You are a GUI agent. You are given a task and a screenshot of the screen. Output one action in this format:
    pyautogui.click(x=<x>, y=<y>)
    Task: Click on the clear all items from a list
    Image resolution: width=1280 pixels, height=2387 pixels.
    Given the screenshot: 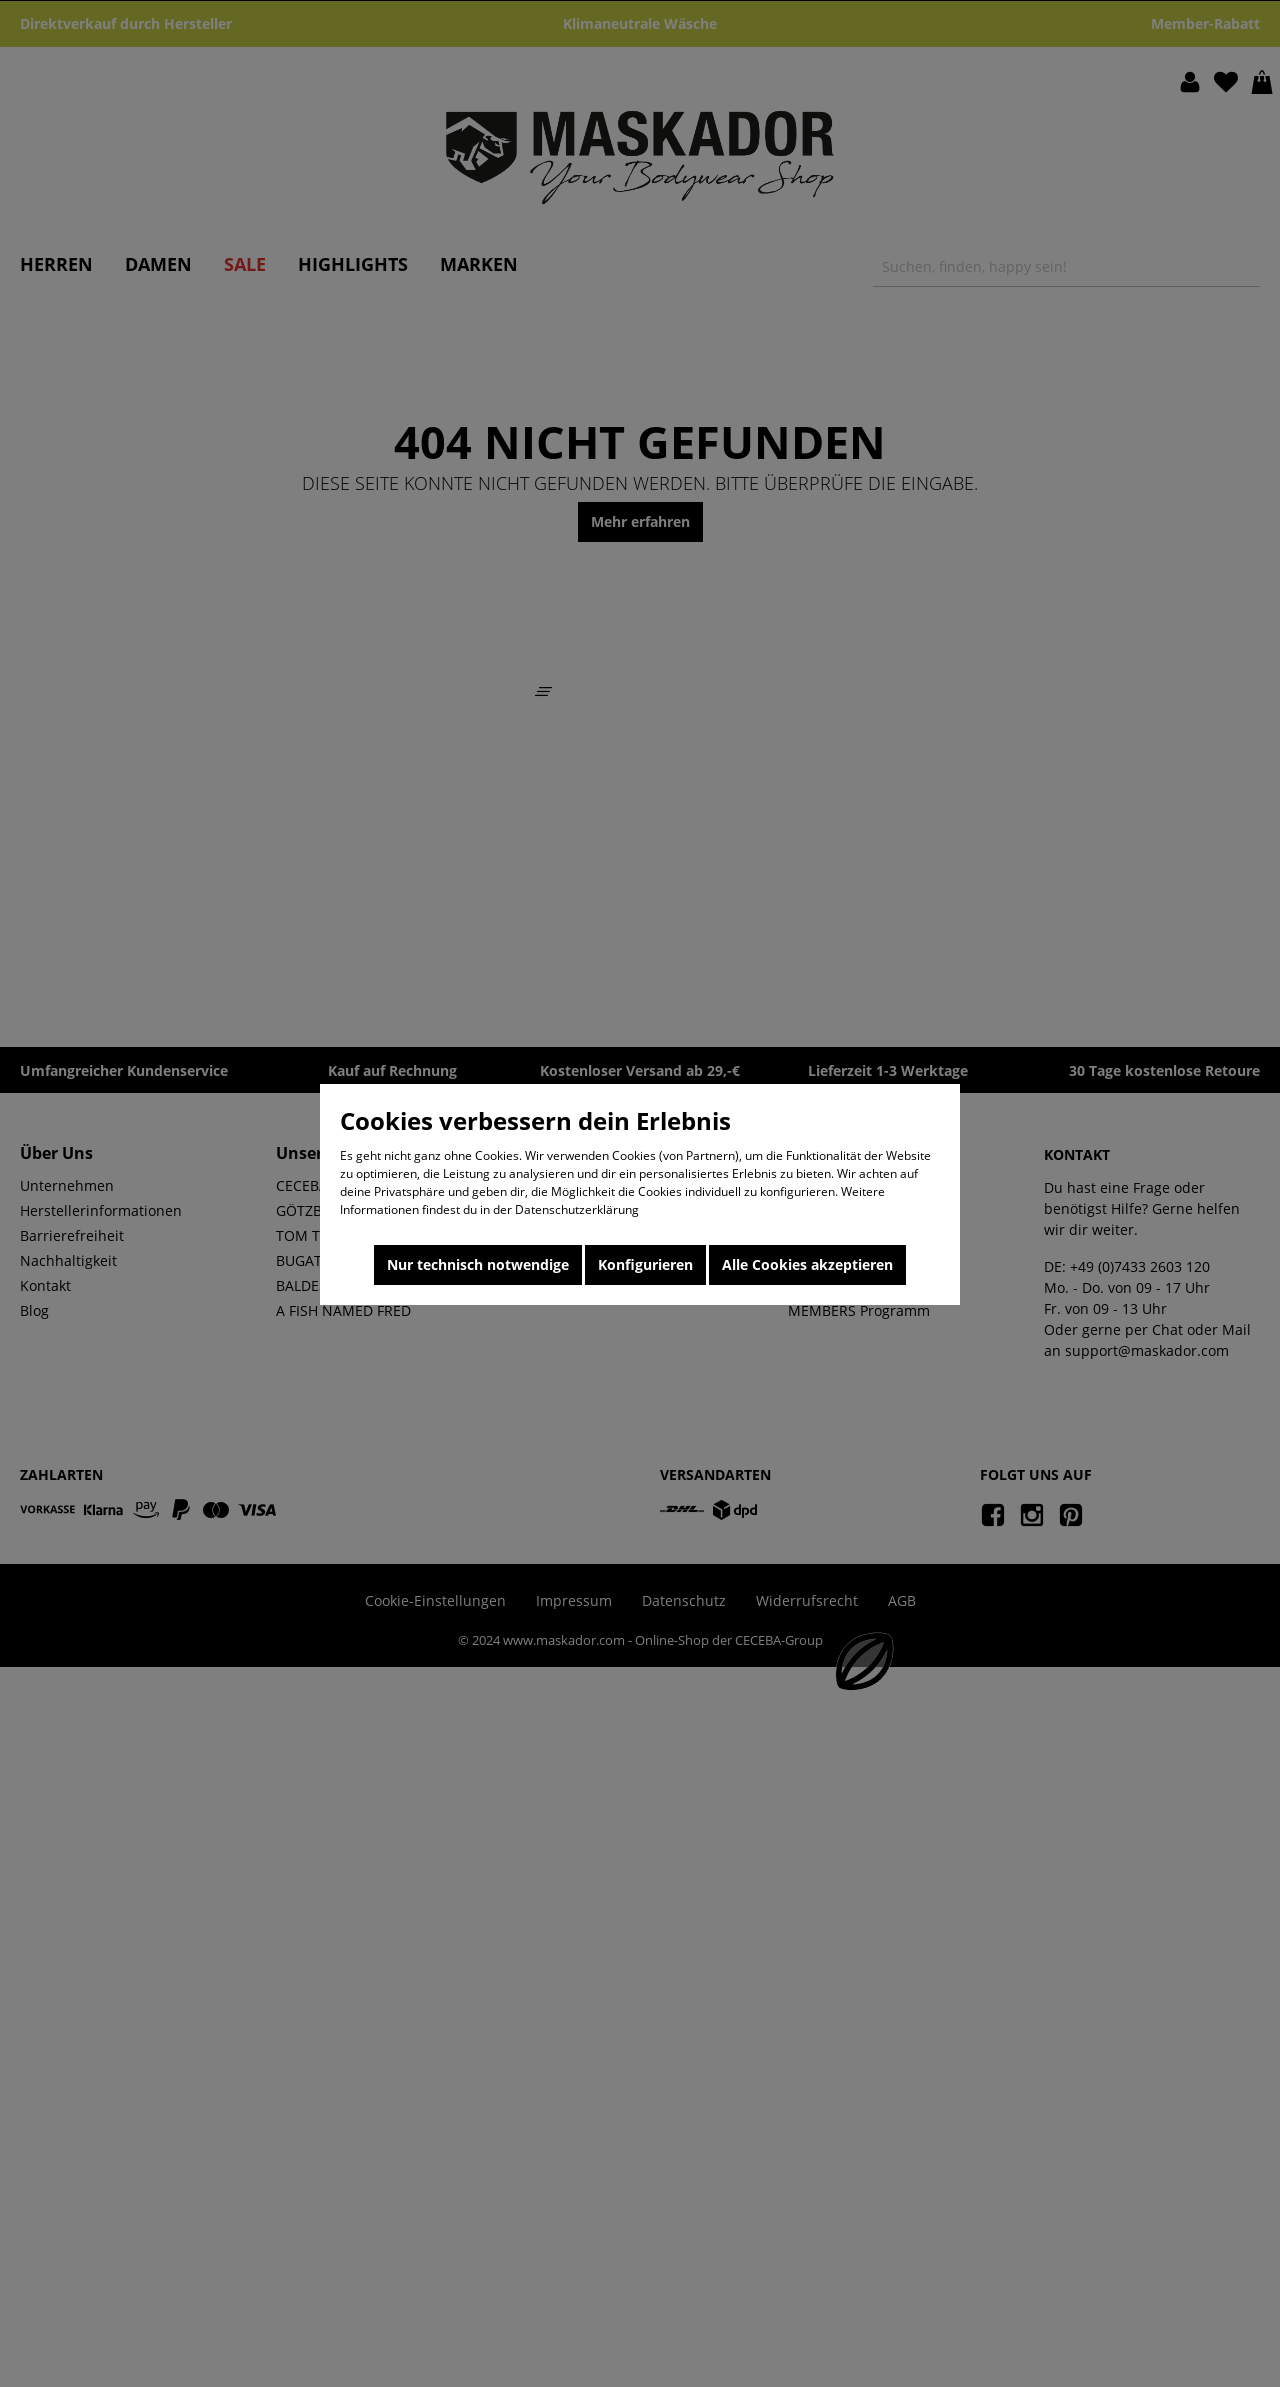 What is the action you would take?
    pyautogui.click(x=543, y=691)
    